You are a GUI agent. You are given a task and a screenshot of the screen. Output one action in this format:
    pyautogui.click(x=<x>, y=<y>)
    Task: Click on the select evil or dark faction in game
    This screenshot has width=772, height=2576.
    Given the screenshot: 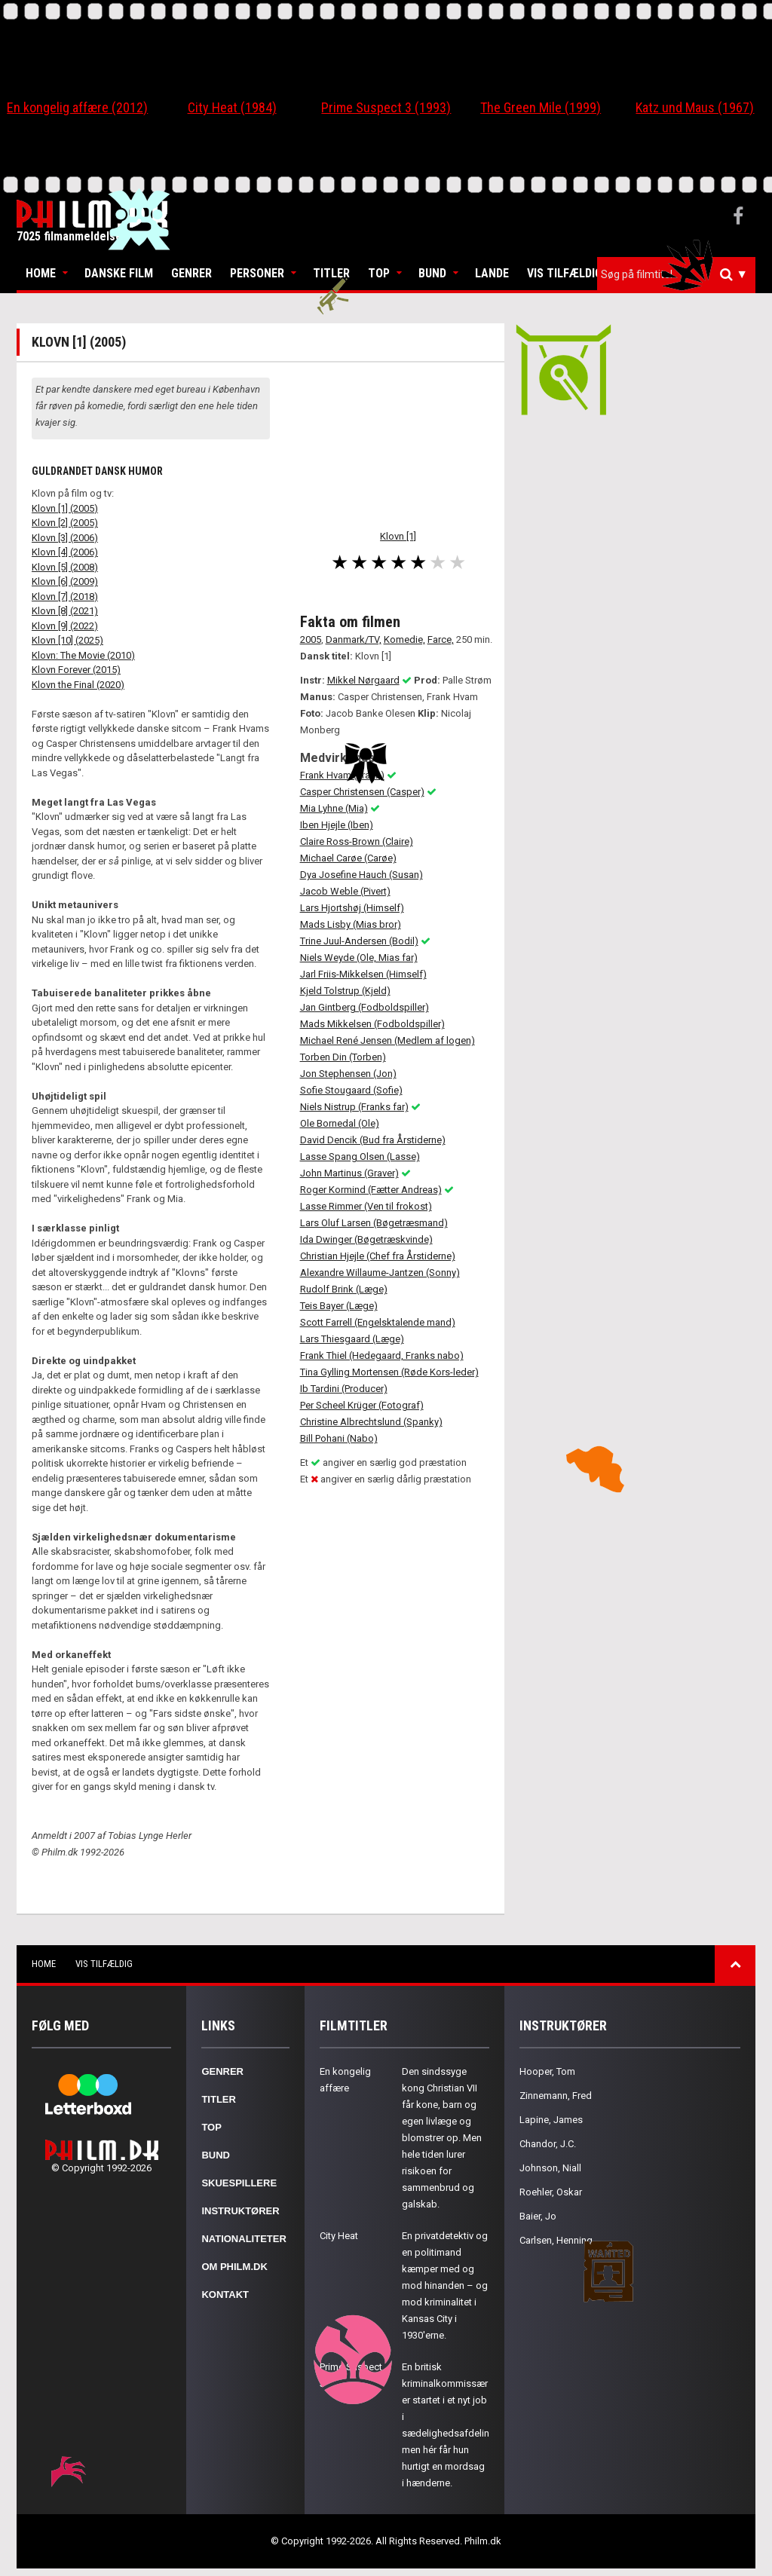 What is the action you would take?
    pyautogui.click(x=69, y=2472)
    